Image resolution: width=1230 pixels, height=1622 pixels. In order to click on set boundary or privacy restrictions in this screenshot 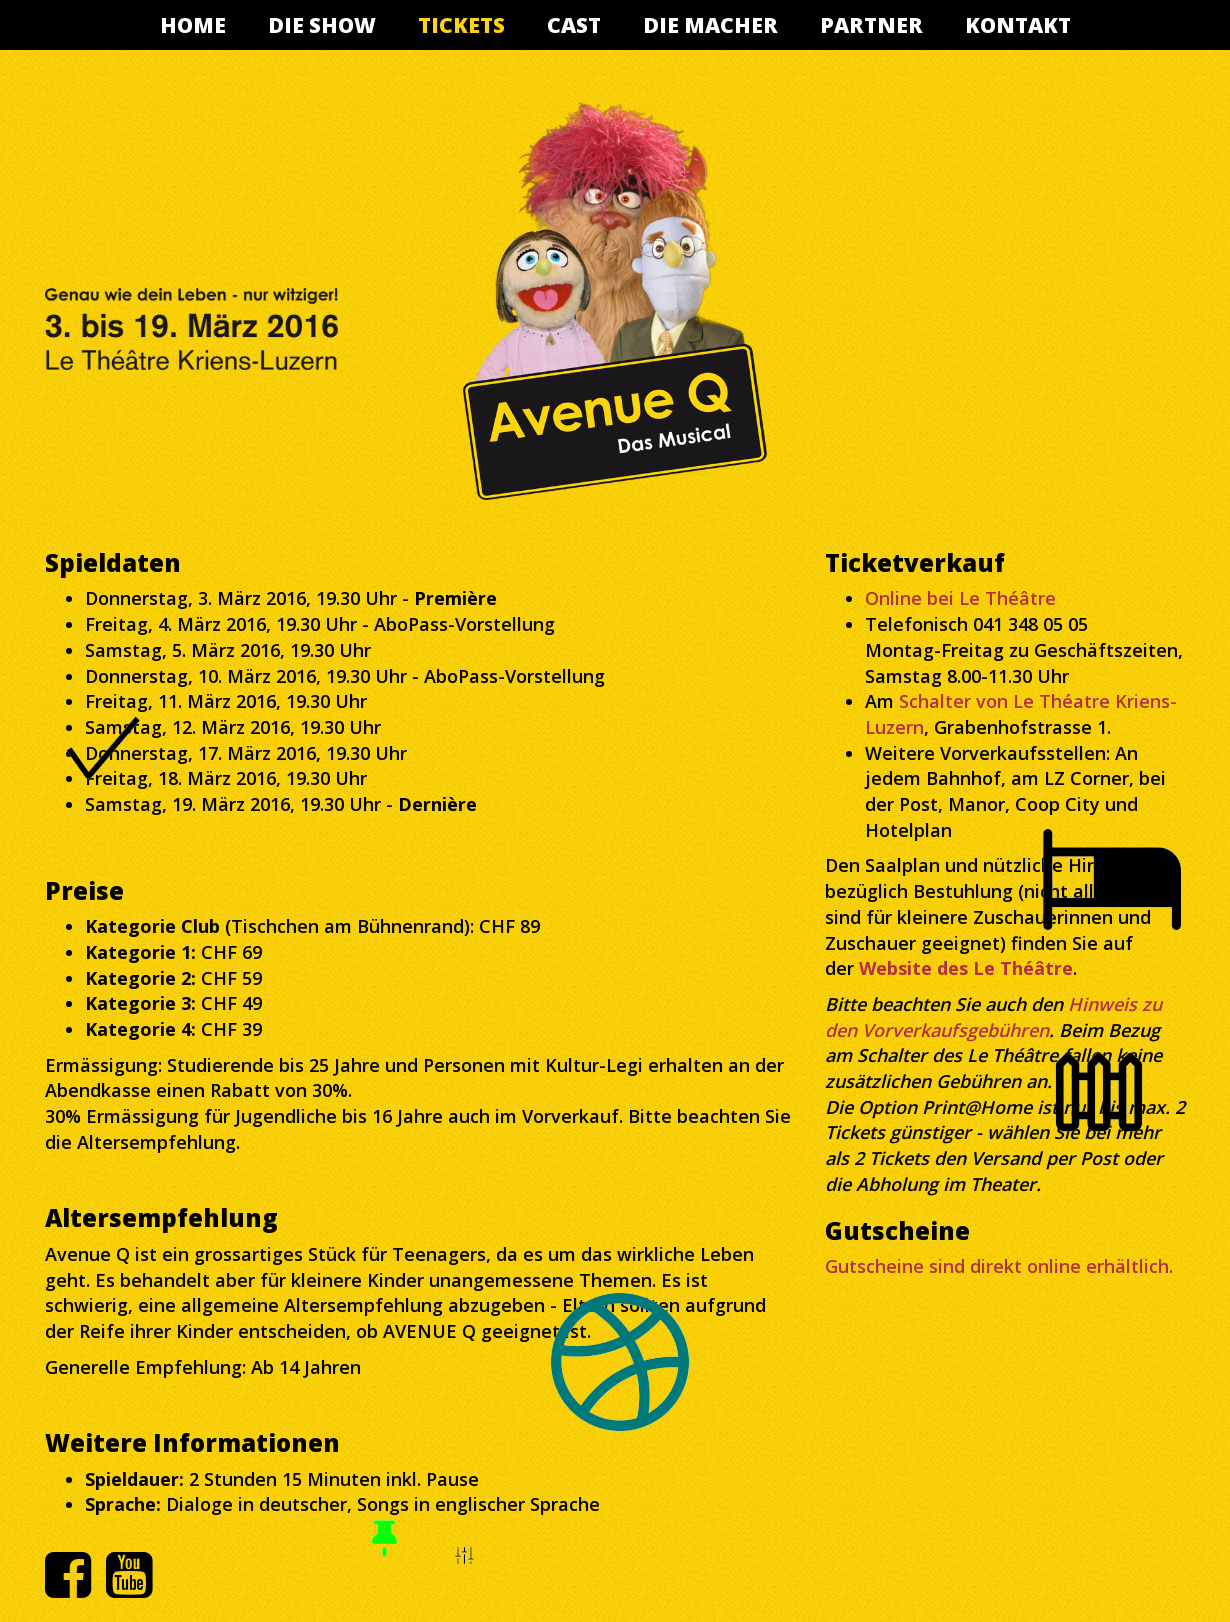, I will do `click(1099, 1092)`.